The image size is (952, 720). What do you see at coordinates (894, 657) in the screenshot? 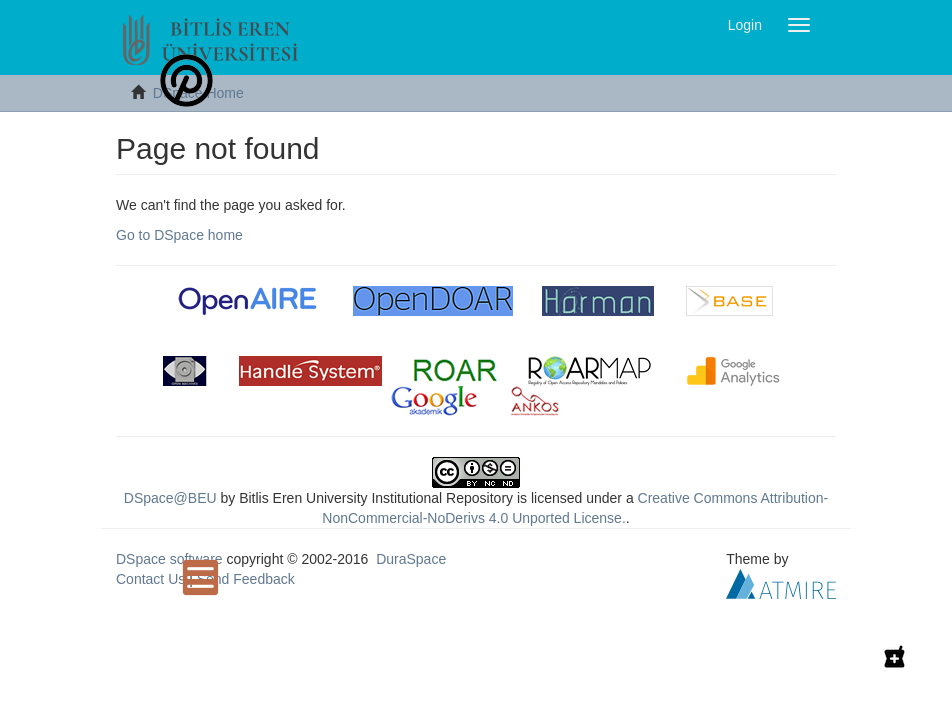
I see `find nearby pharmacies` at bounding box center [894, 657].